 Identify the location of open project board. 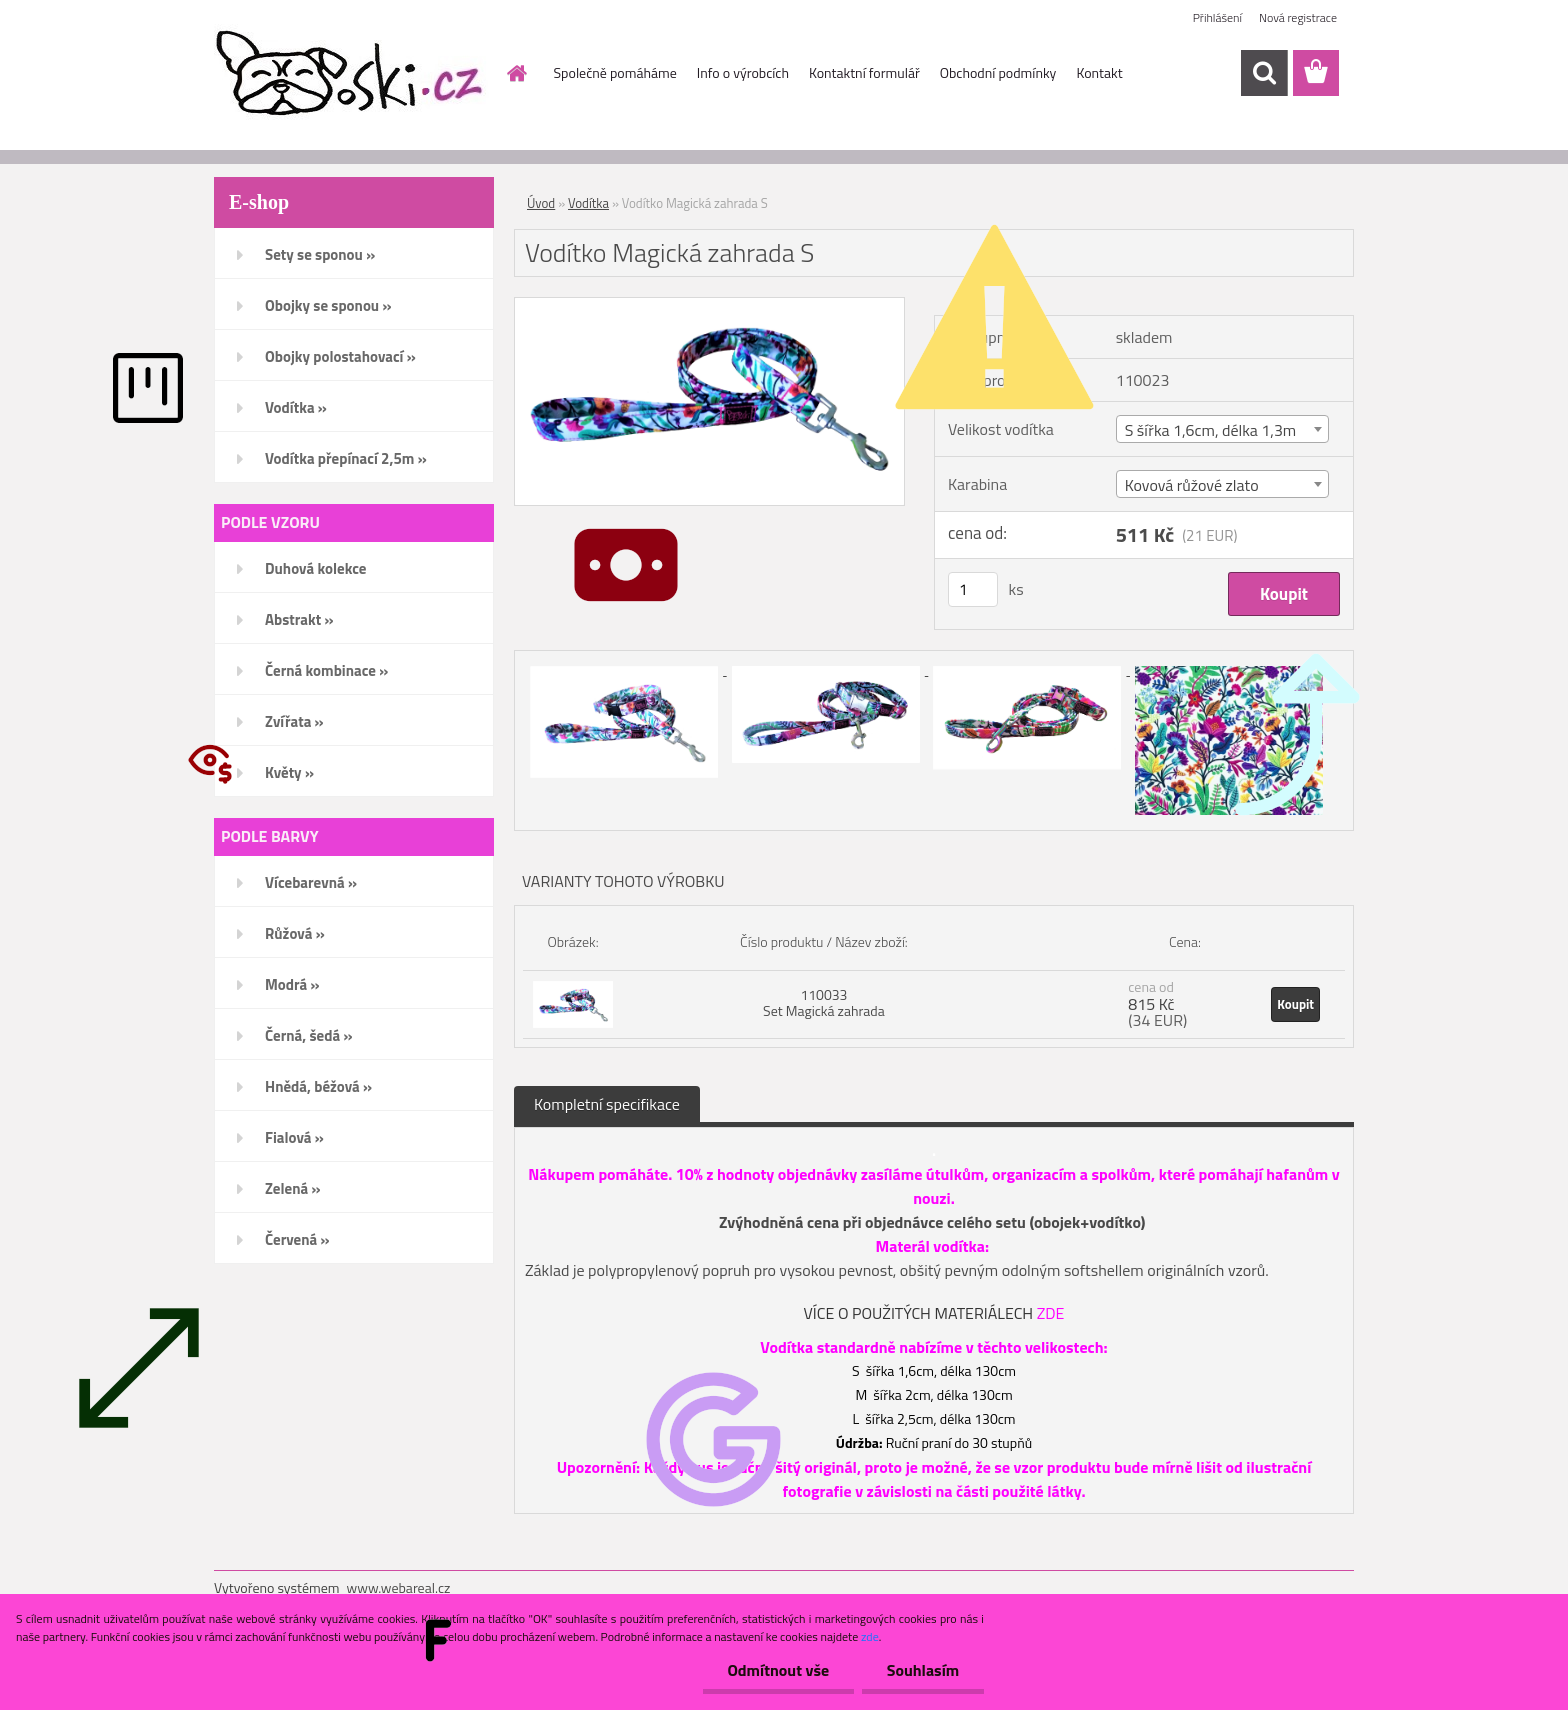
(148, 388).